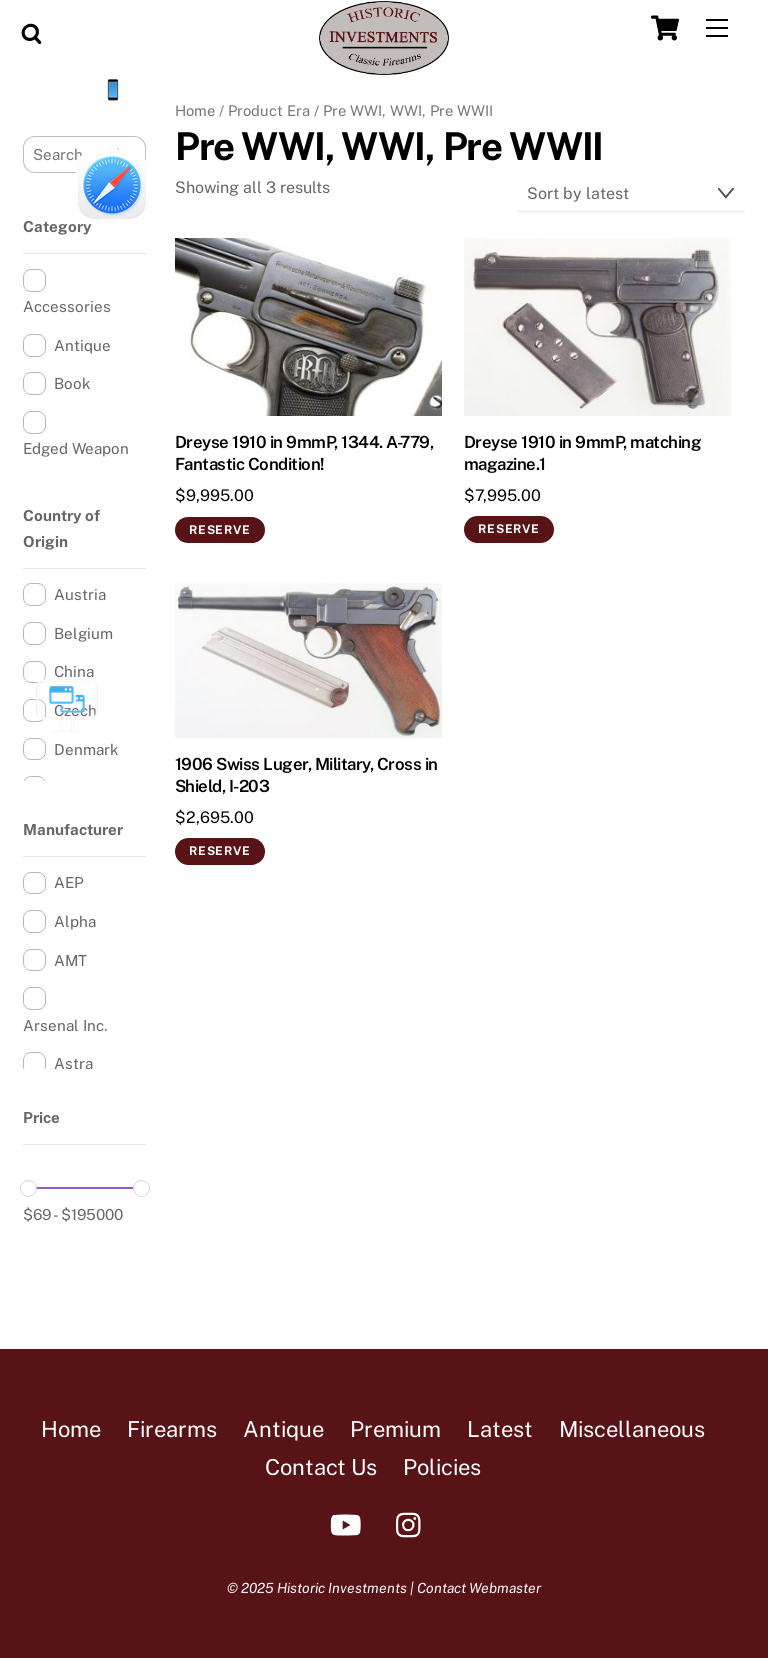  I want to click on iPhone SE 2 device connected to your mac, so click(113, 90).